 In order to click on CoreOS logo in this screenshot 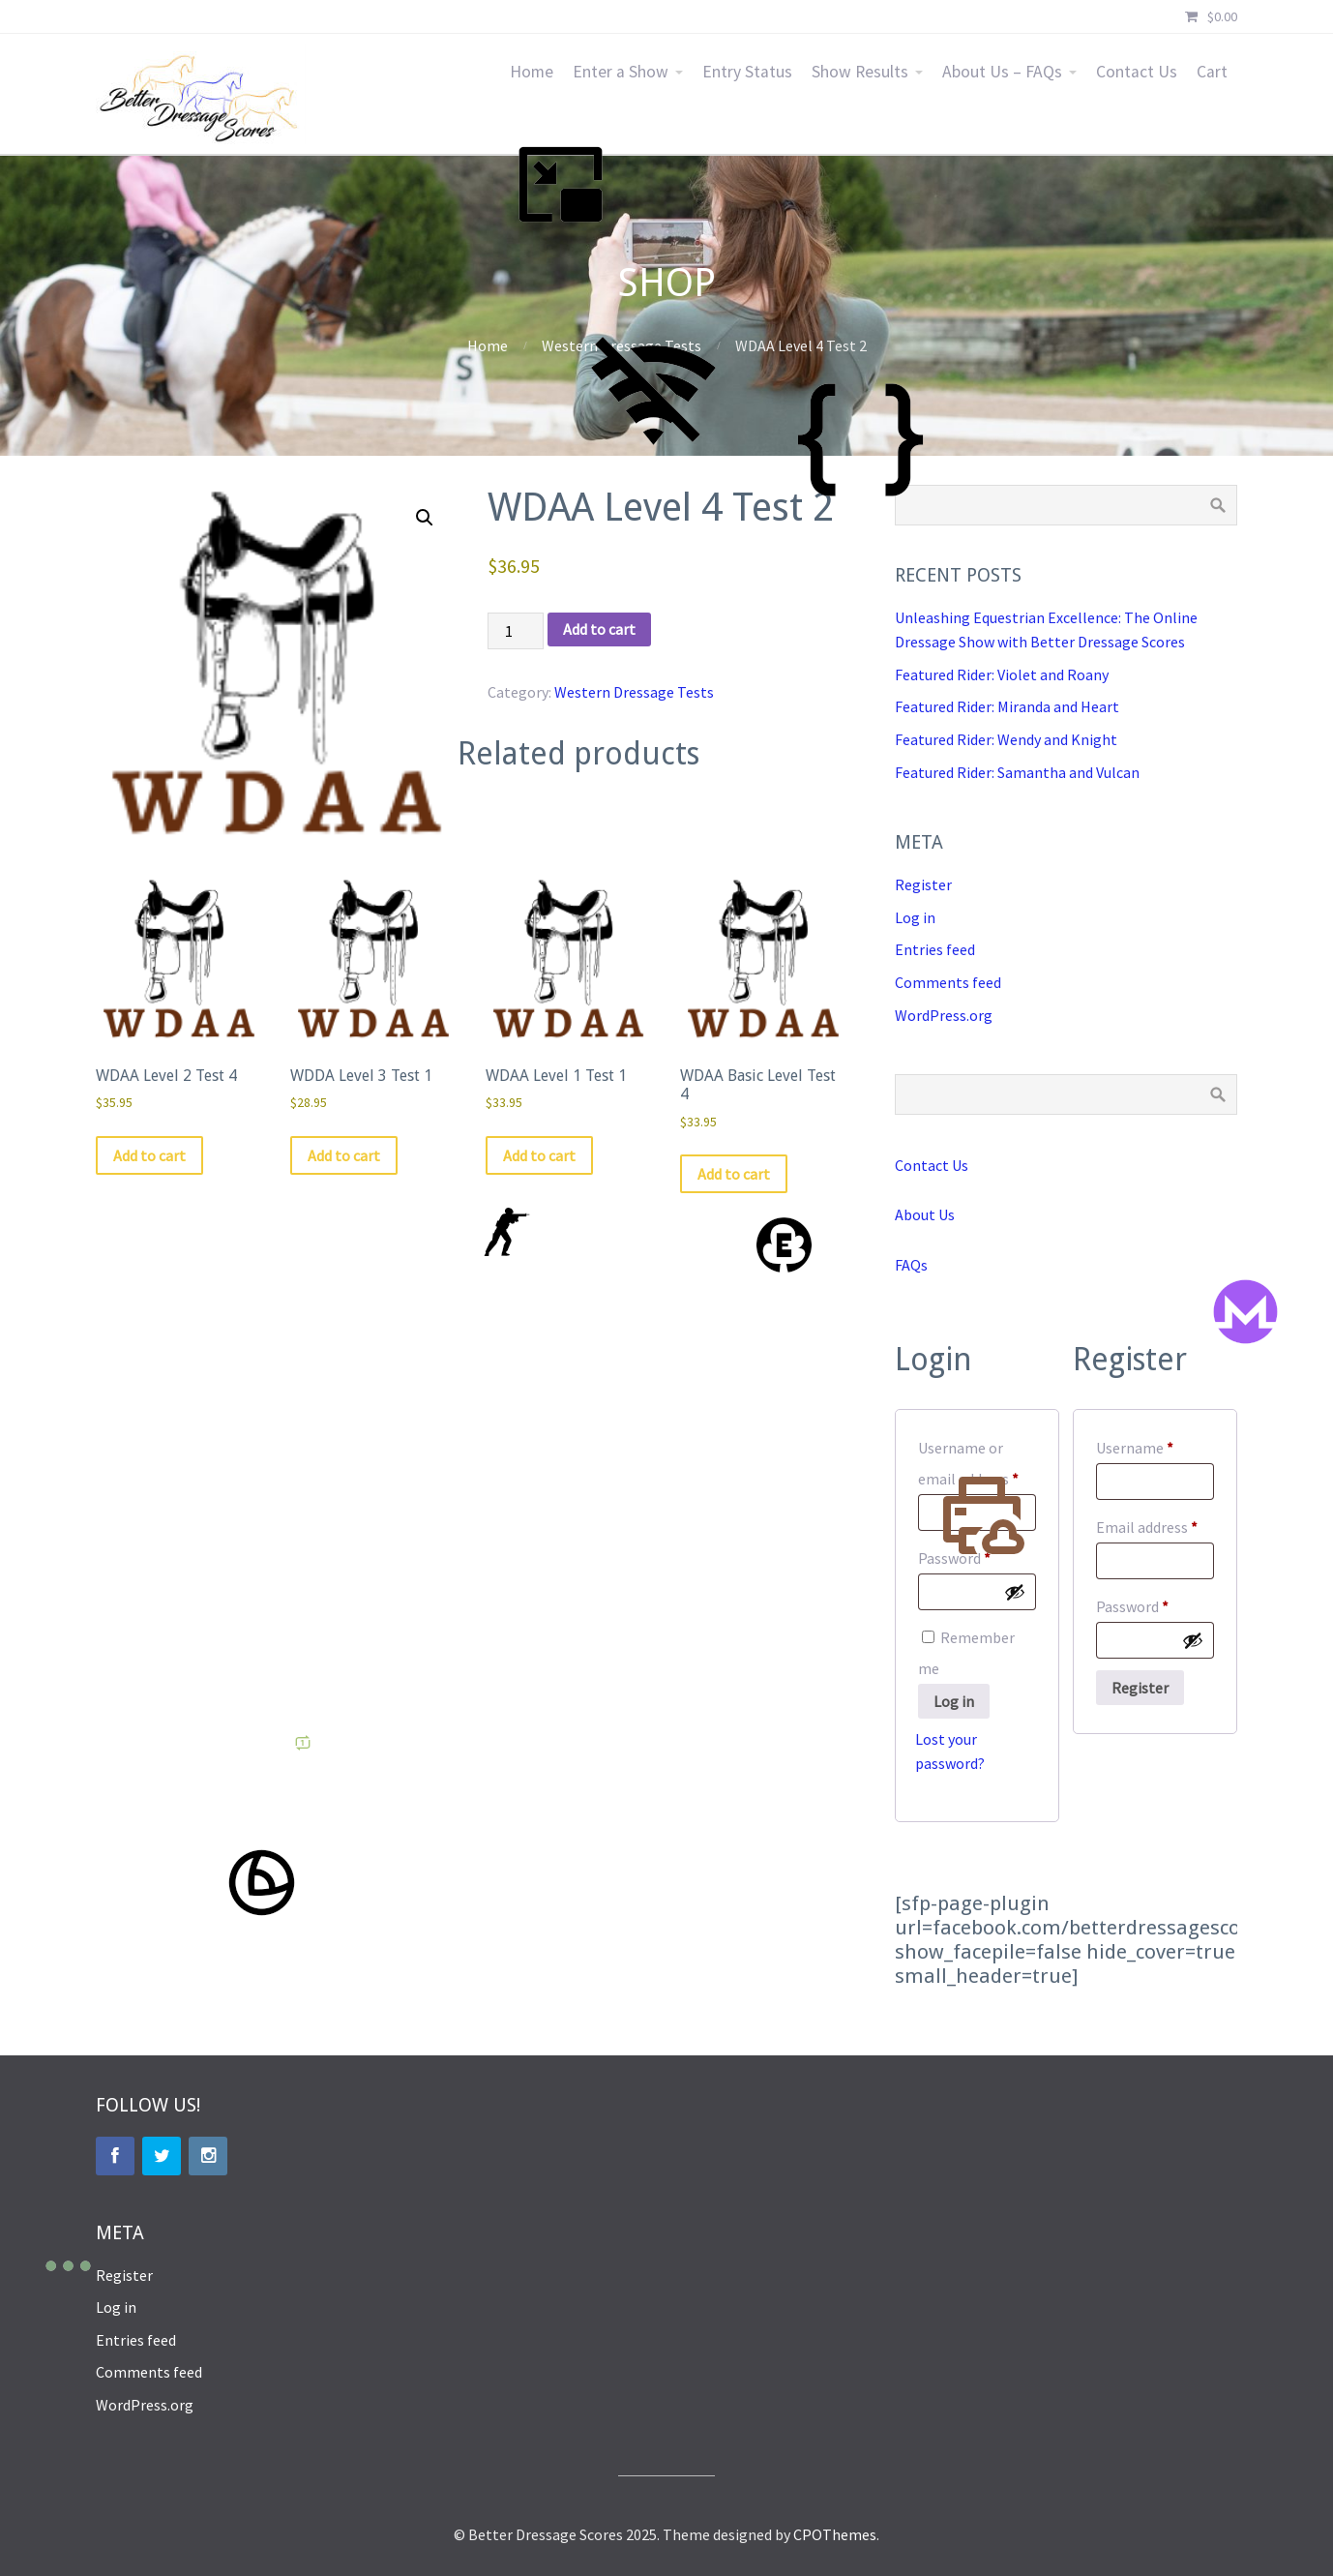, I will do `click(261, 1882)`.